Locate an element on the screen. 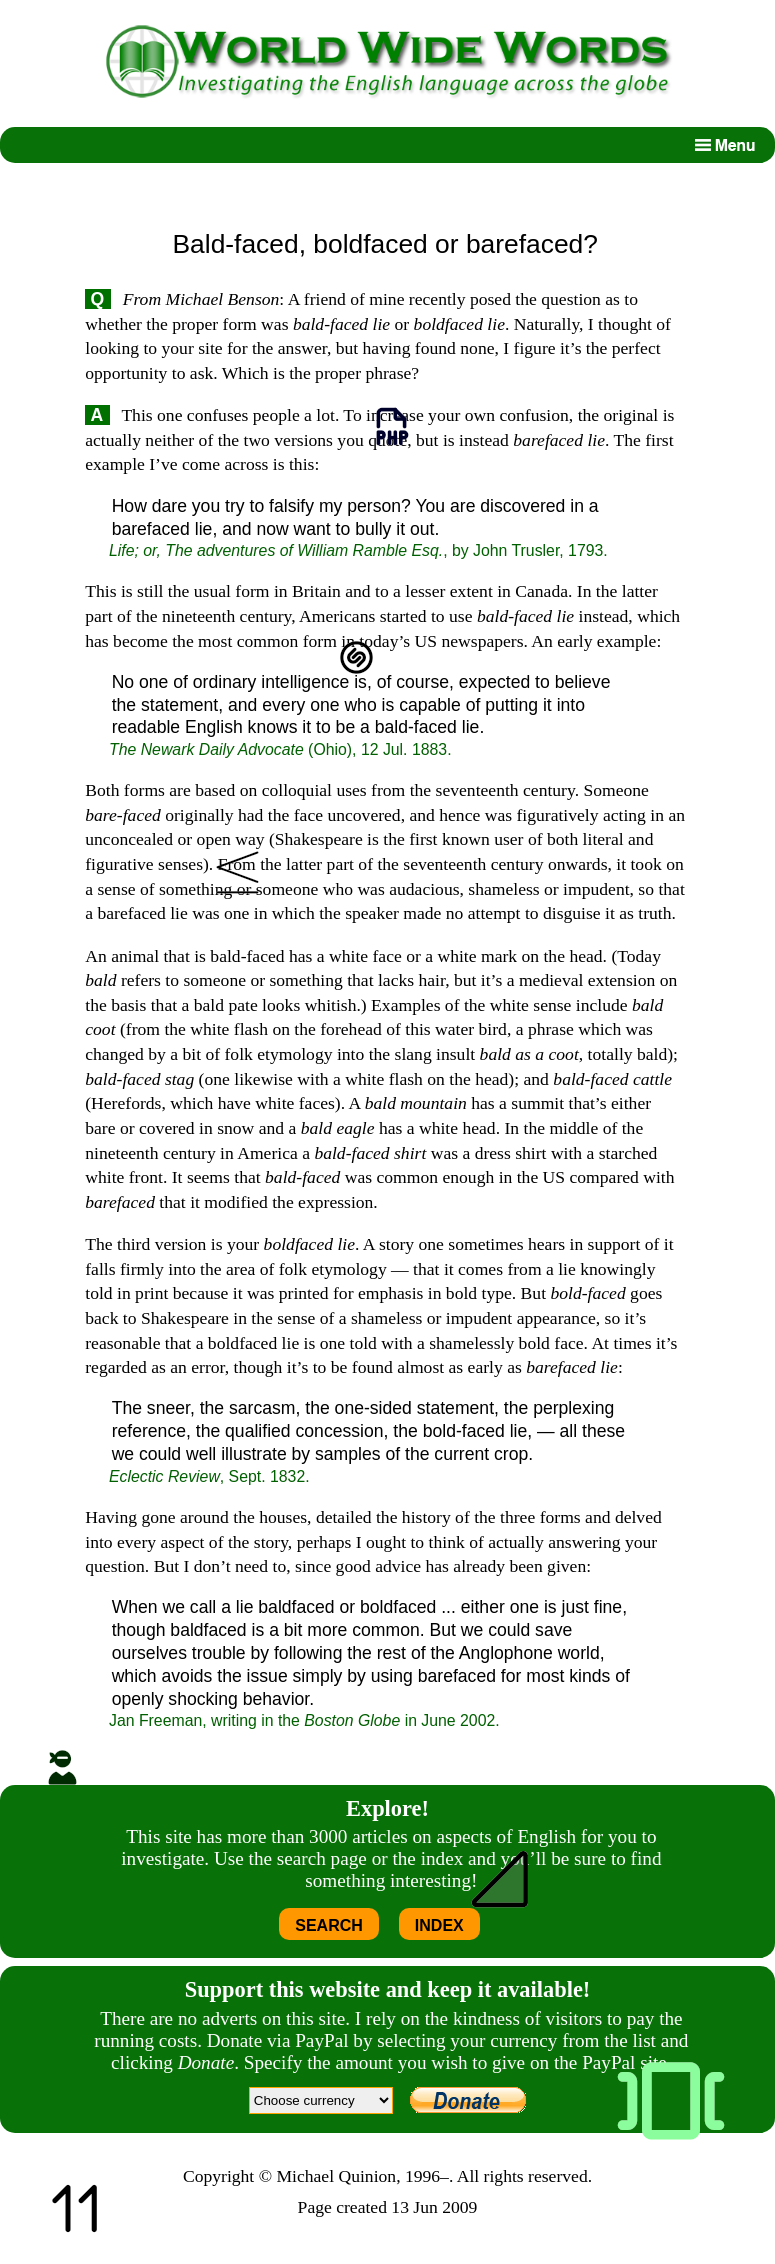 The height and width of the screenshot is (2264, 775). navigate through a horizontal image carousel is located at coordinates (671, 2101).